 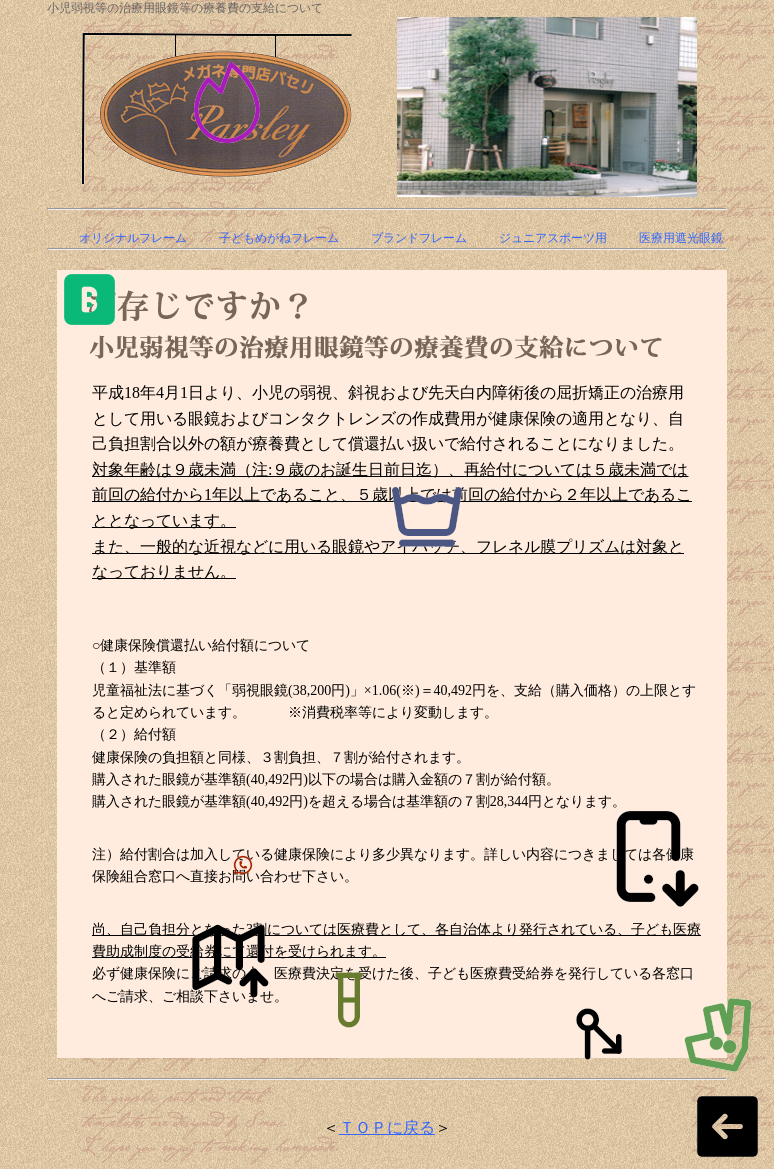 What do you see at coordinates (427, 515) in the screenshot?
I see `indicates machine washable with gentle press cycle` at bounding box center [427, 515].